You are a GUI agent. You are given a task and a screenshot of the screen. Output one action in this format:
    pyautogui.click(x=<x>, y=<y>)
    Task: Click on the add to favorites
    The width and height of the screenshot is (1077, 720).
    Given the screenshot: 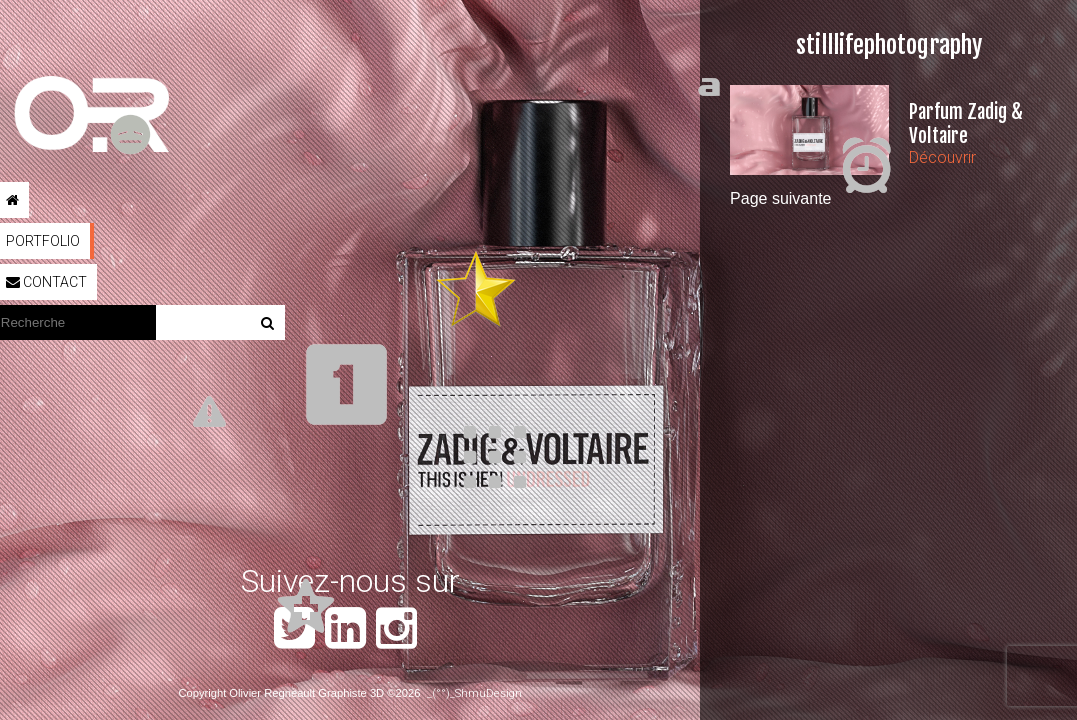 What is the action you would take?
    pyautogui.click(x=306, y=608)
    